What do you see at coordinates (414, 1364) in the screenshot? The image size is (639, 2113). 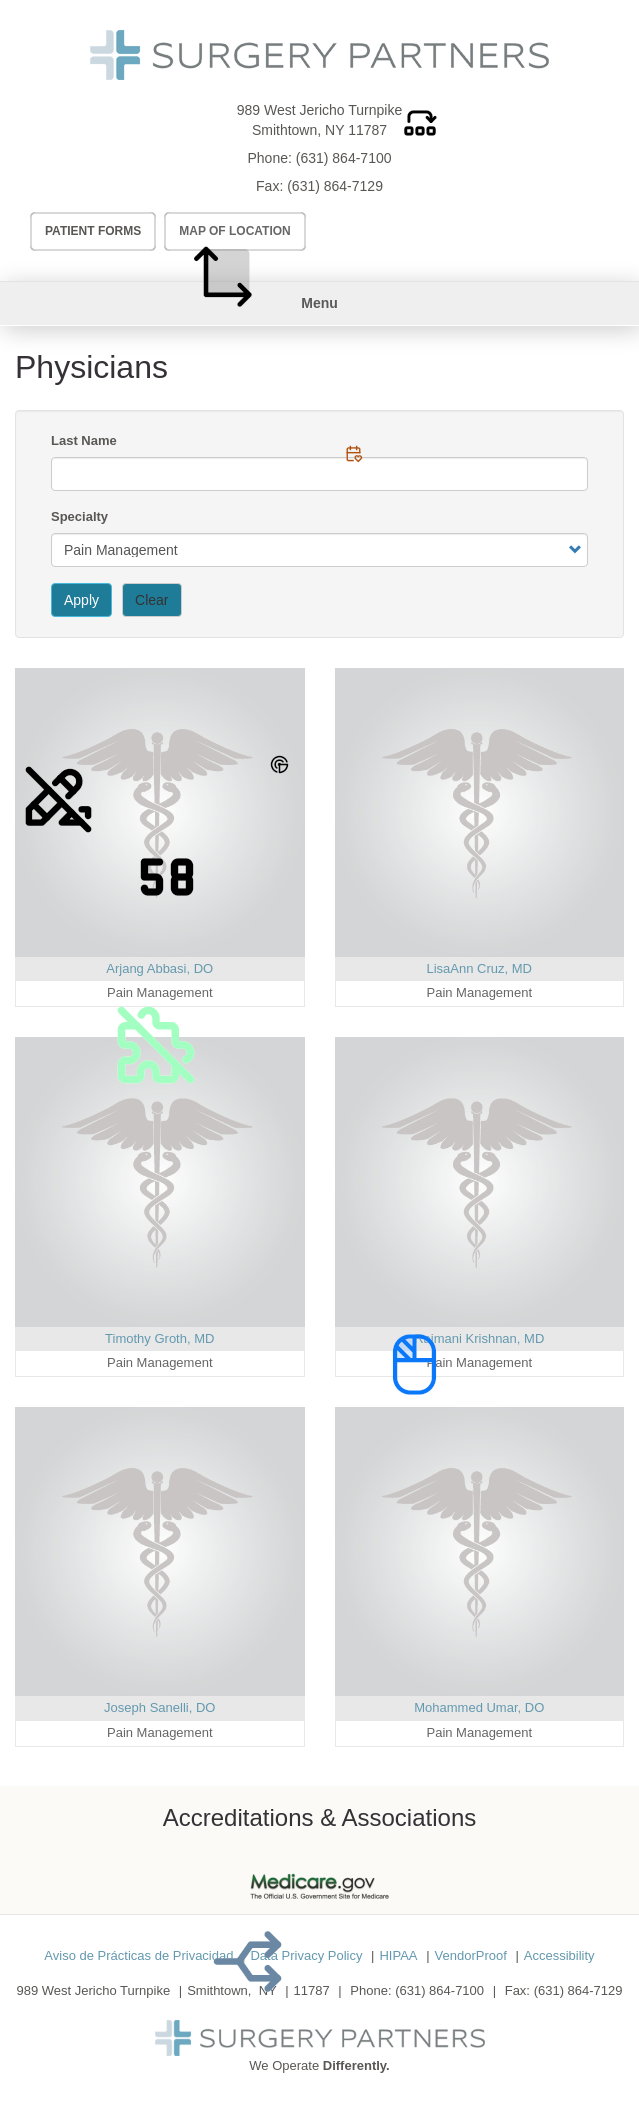 I see `left mouse button click action` at bounding box center [414, 1364].